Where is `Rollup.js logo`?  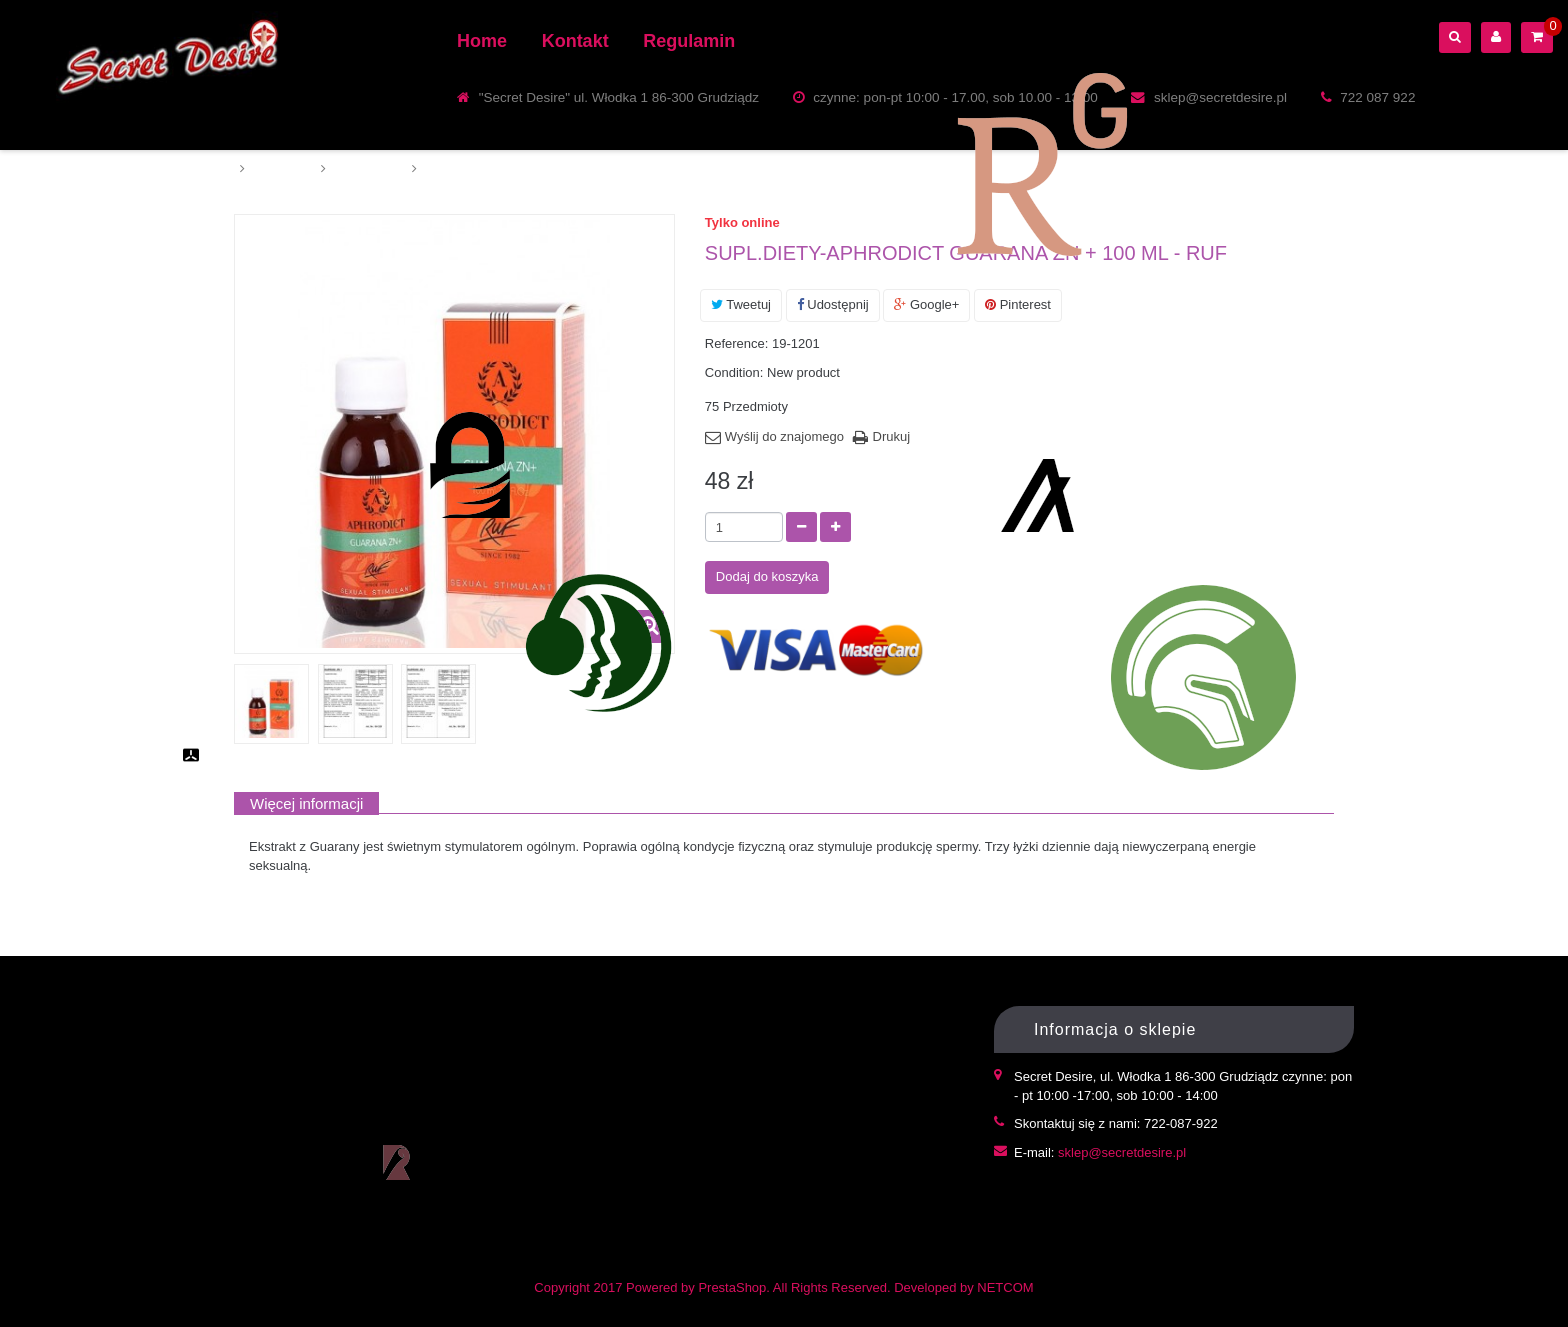 Rollup.js logo is located at coordinates (396, 1162).